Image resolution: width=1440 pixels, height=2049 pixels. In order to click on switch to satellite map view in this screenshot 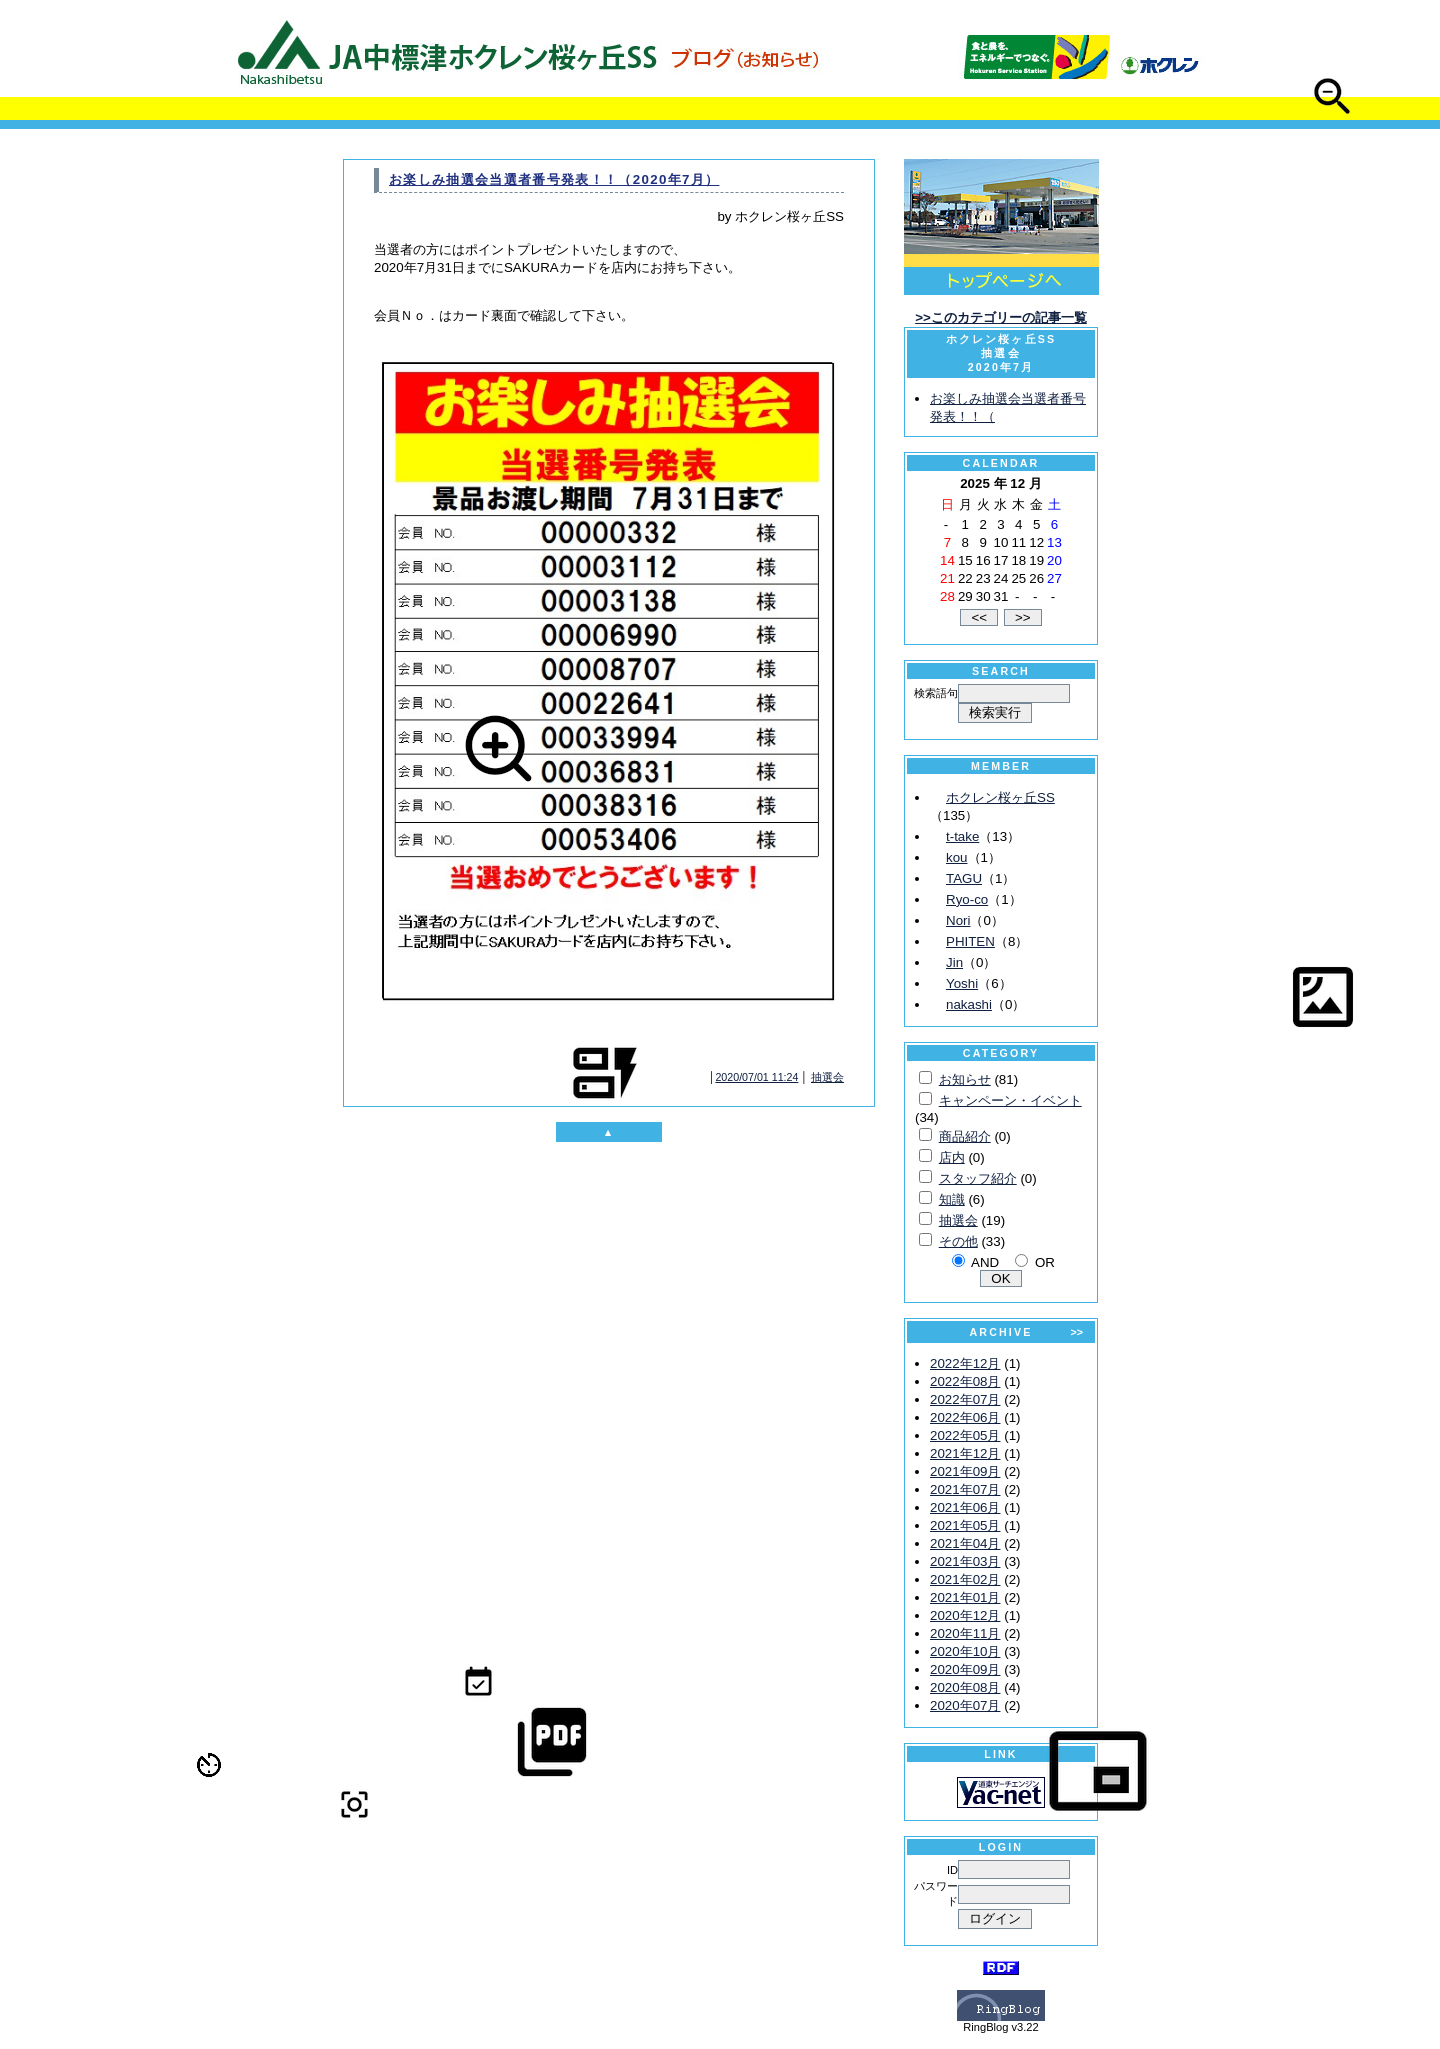, I will do `click(1323, 997)`.